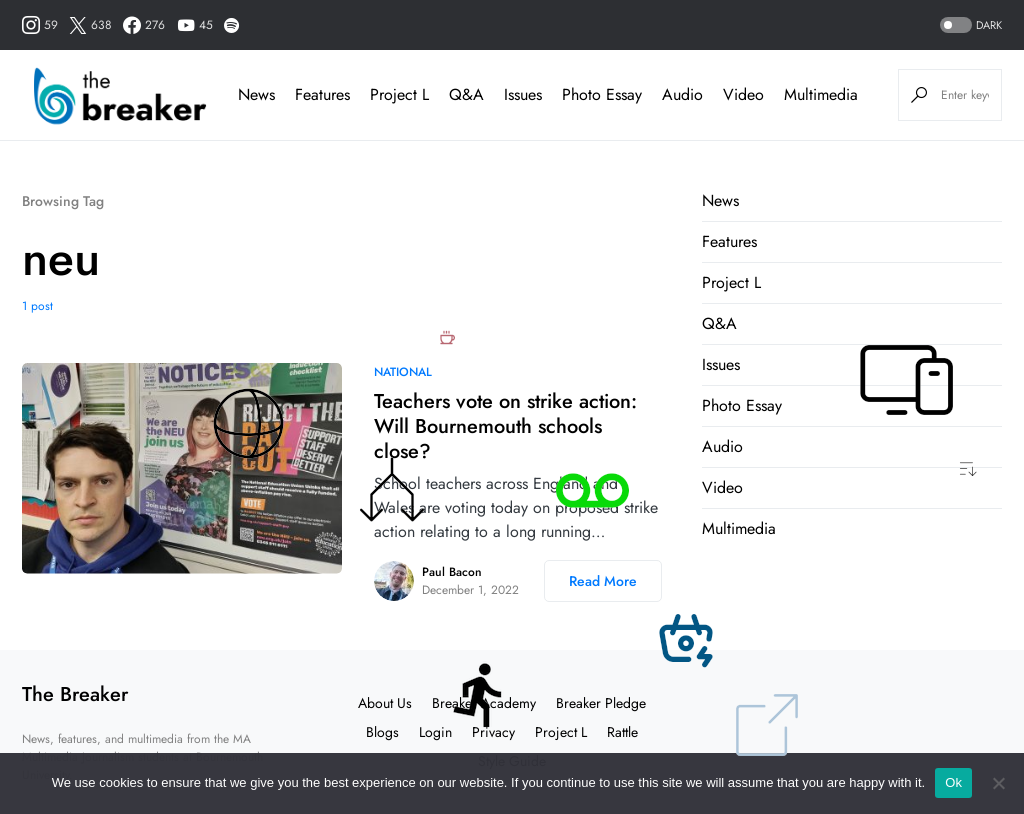  Describe the element at coordinates (767, 725) in the screenshot. I see `open link in new window or tab` at that location.